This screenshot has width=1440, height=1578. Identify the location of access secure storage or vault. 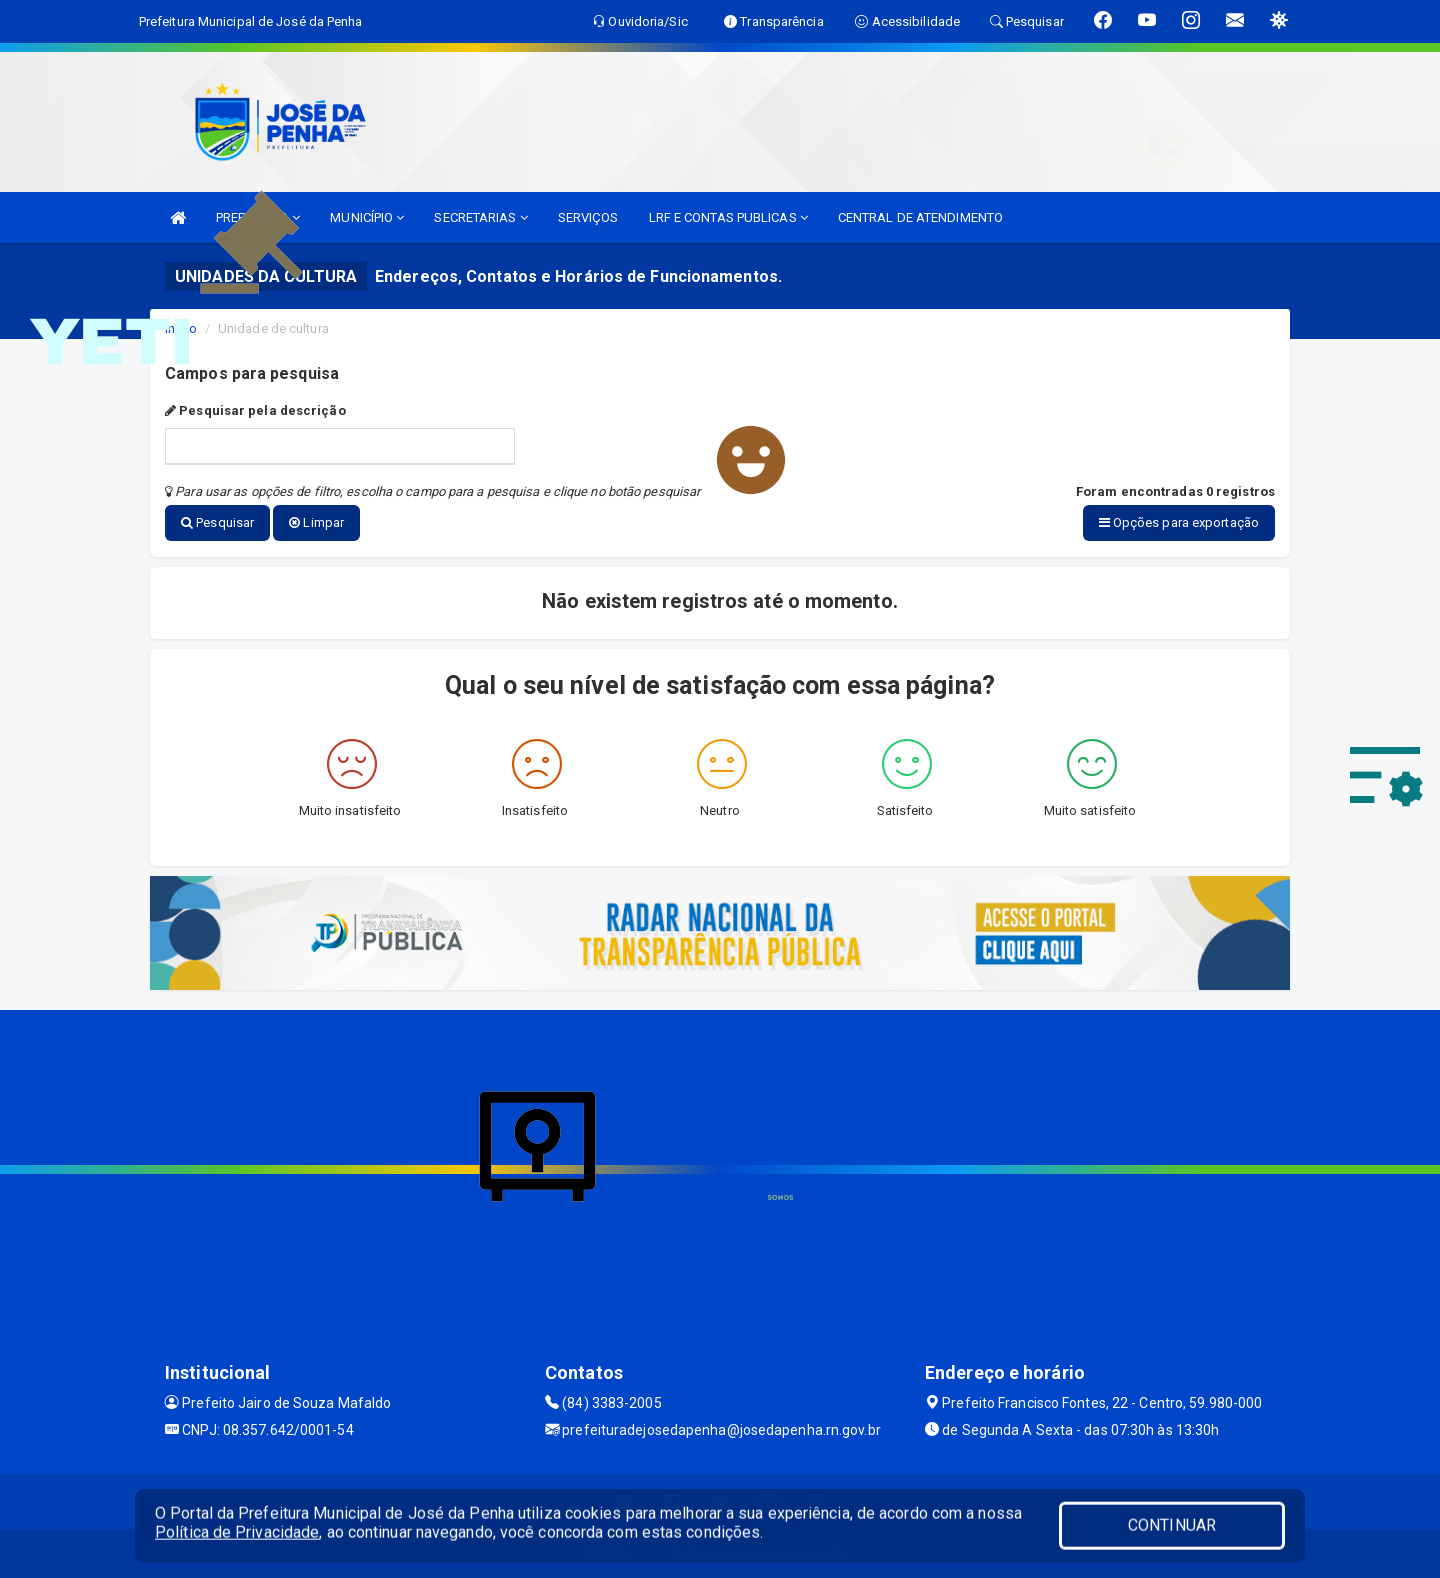
(537, 1143).